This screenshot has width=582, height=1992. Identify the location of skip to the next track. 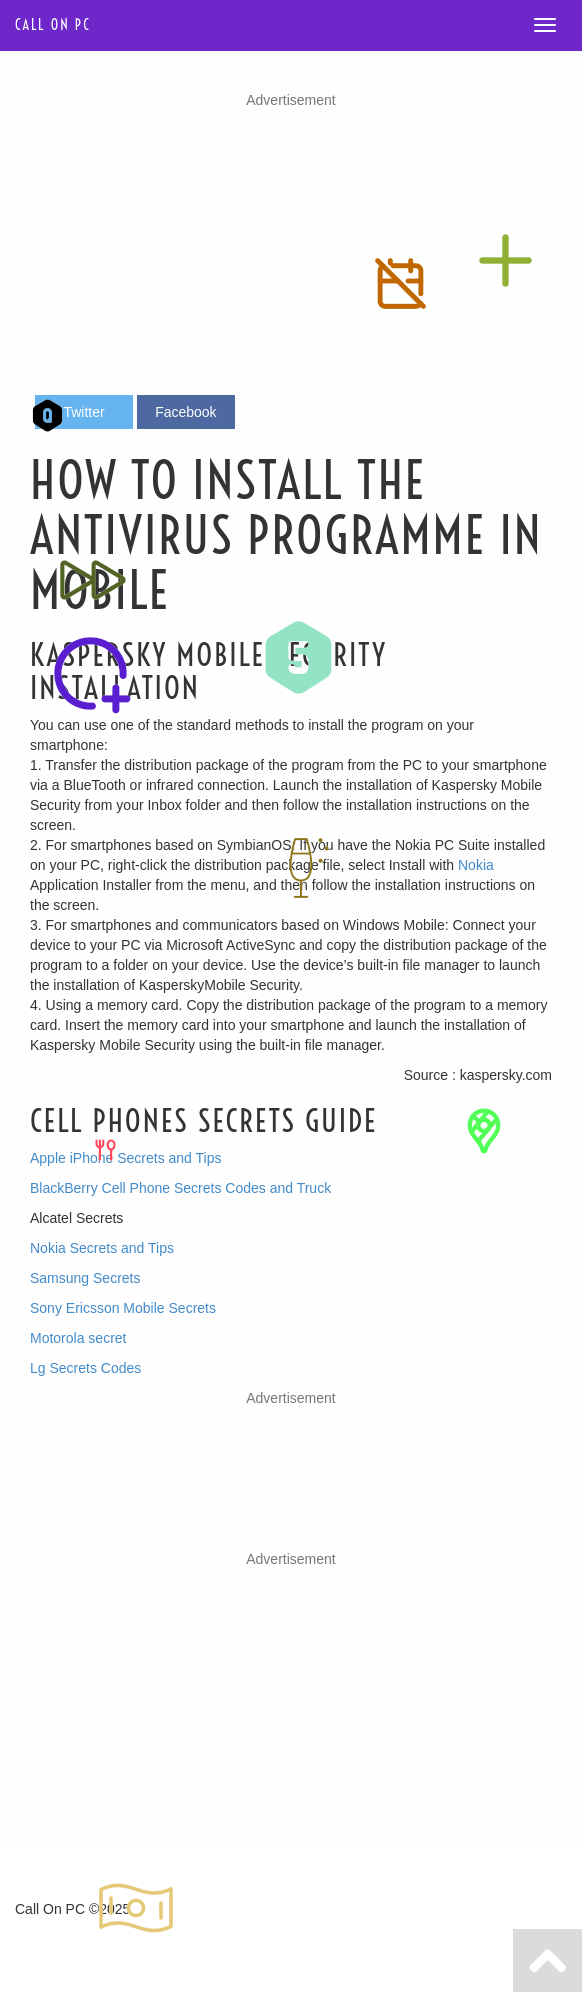
(93, 580).